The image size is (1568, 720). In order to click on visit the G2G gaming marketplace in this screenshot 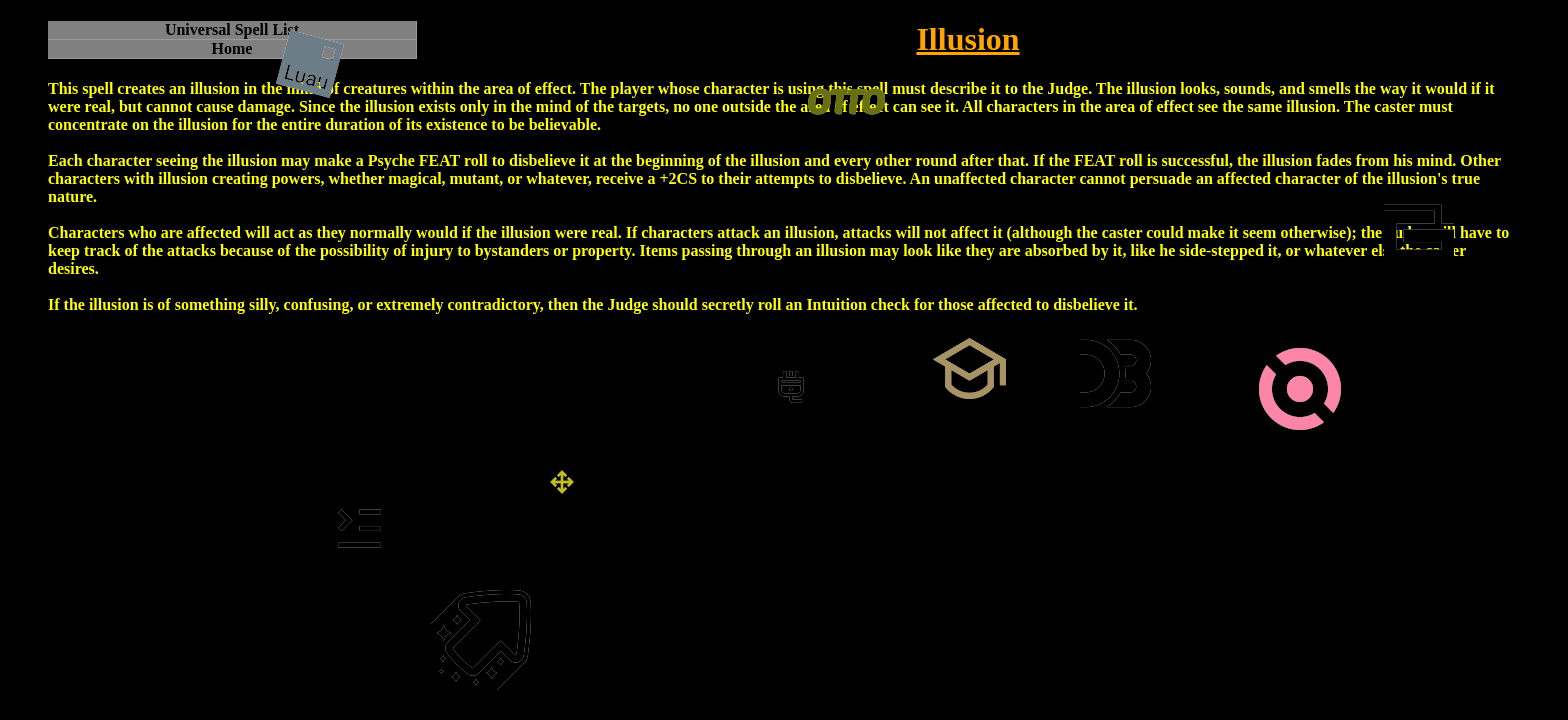, I will do `click(1419, 227)`.